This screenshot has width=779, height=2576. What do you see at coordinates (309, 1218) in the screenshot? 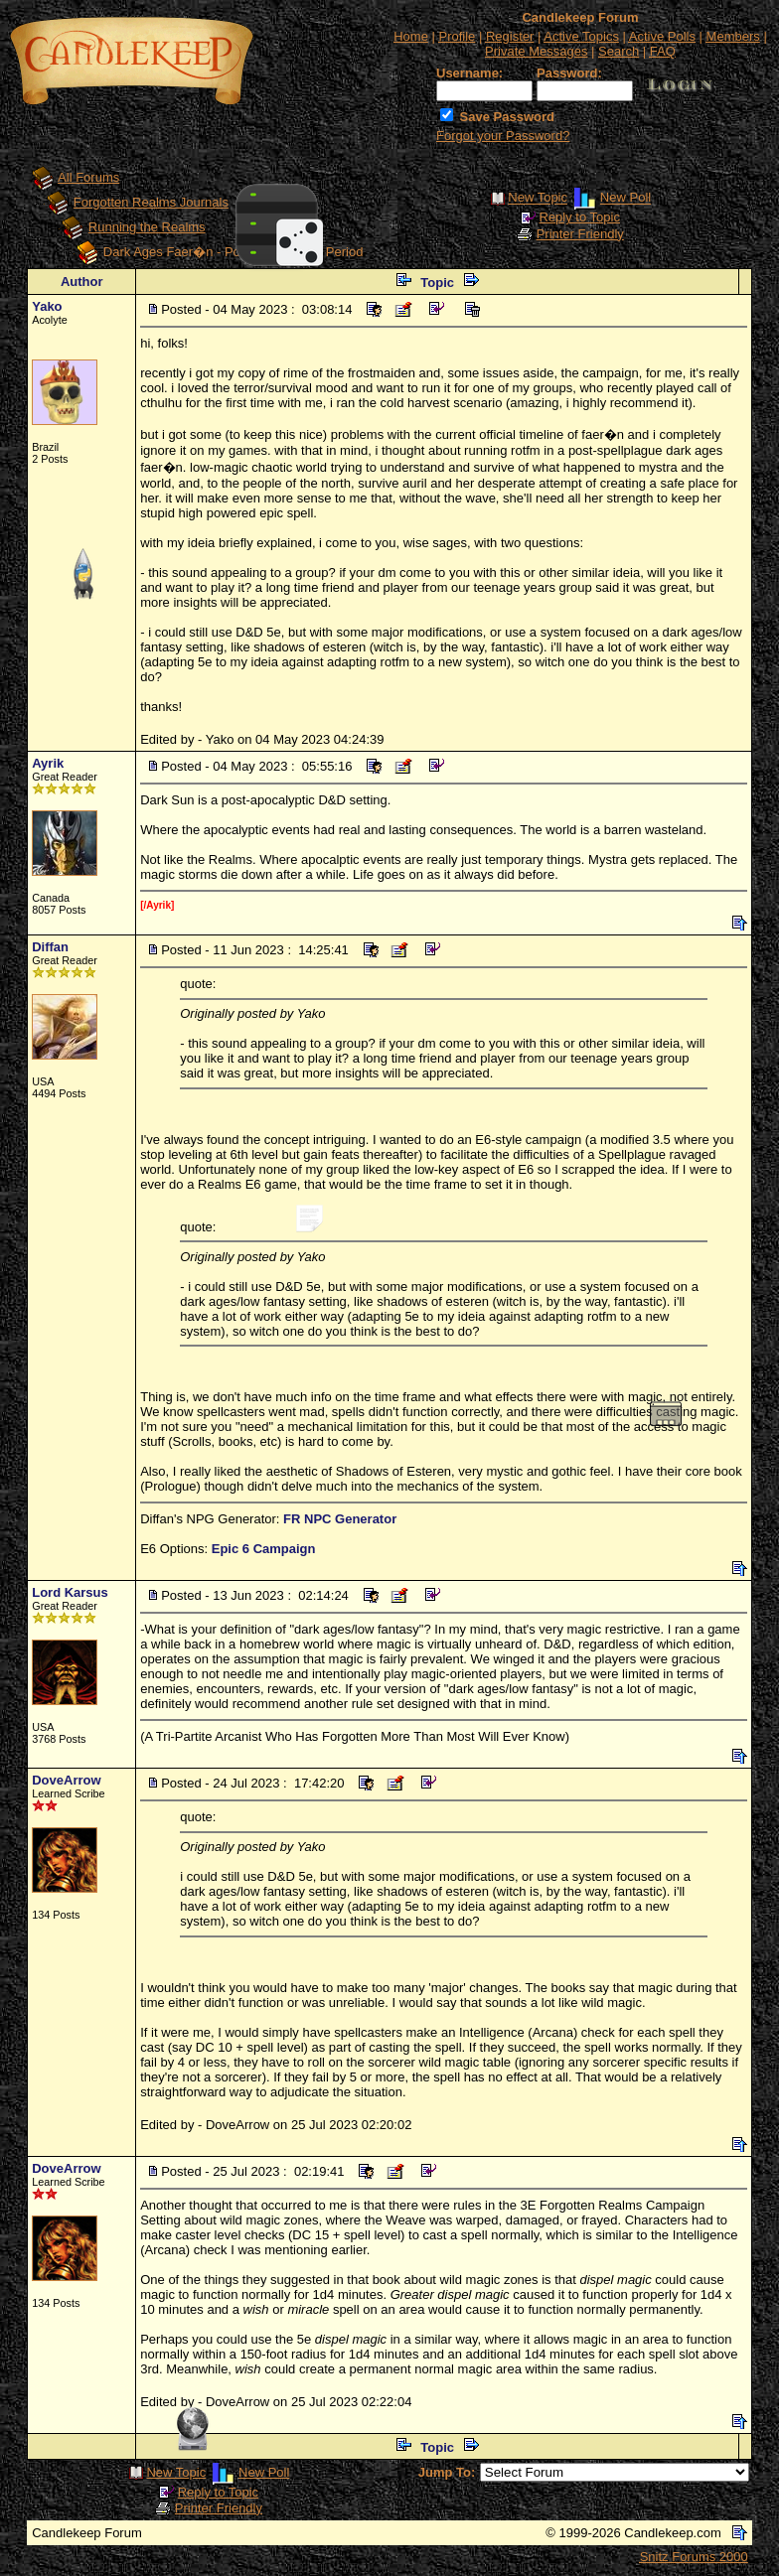
I see `a text clipping file containing copied text` at bounding box center [309, 1218].